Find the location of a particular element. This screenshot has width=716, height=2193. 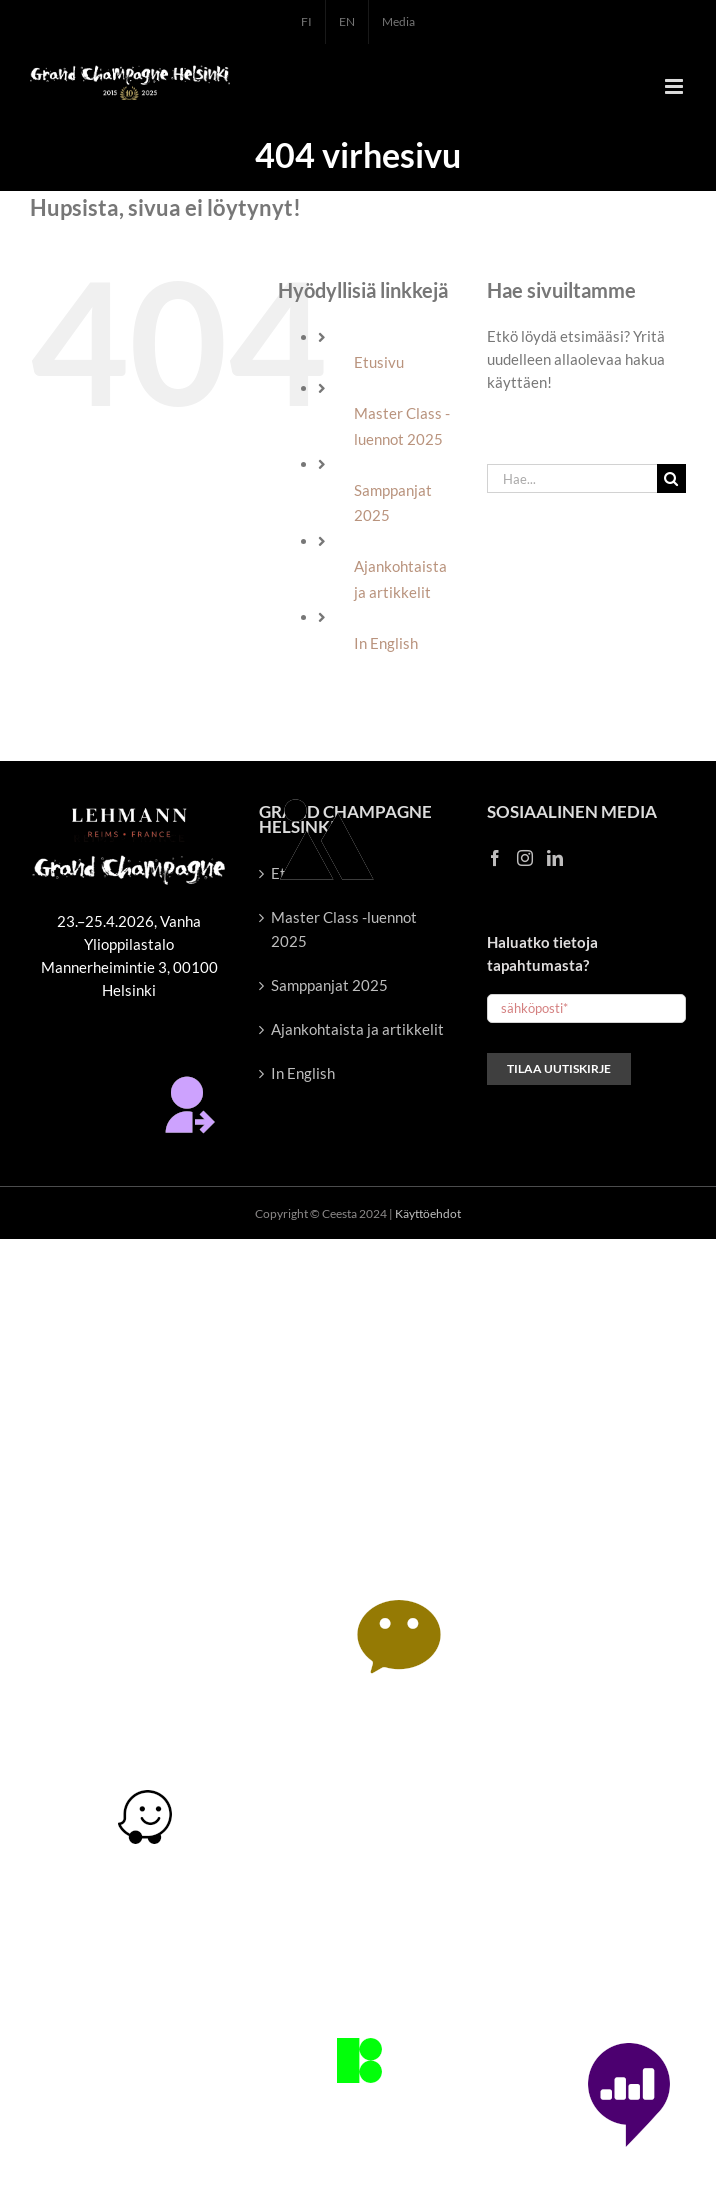

open wechat messaging app is located at coordinates (399, 1635).